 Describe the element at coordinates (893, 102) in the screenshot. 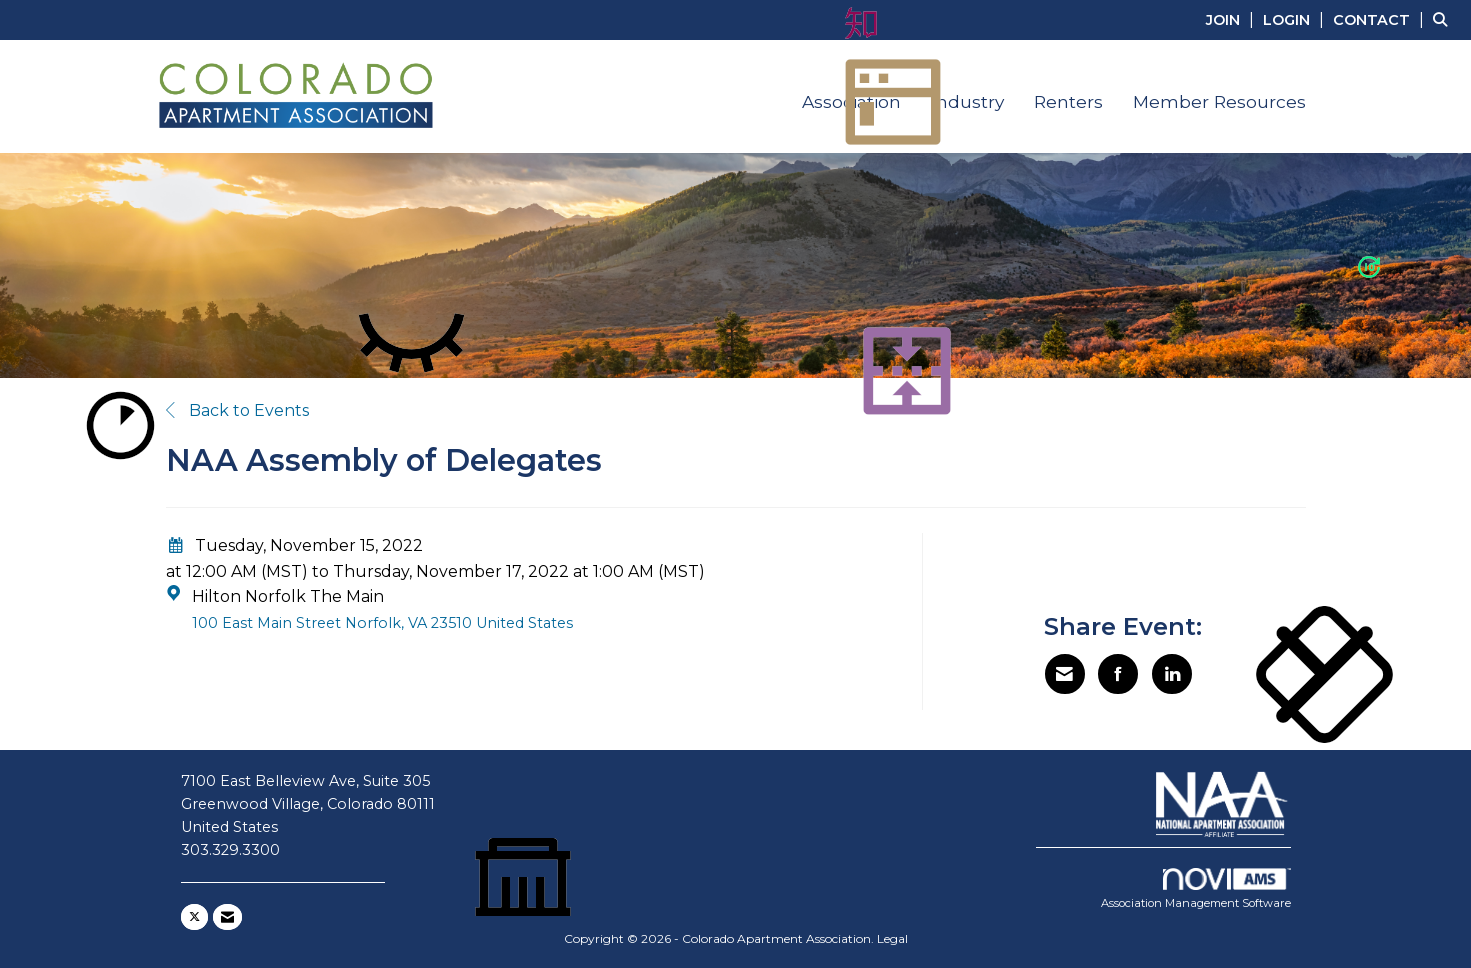

I see `open terminal or command line interface` at that location.